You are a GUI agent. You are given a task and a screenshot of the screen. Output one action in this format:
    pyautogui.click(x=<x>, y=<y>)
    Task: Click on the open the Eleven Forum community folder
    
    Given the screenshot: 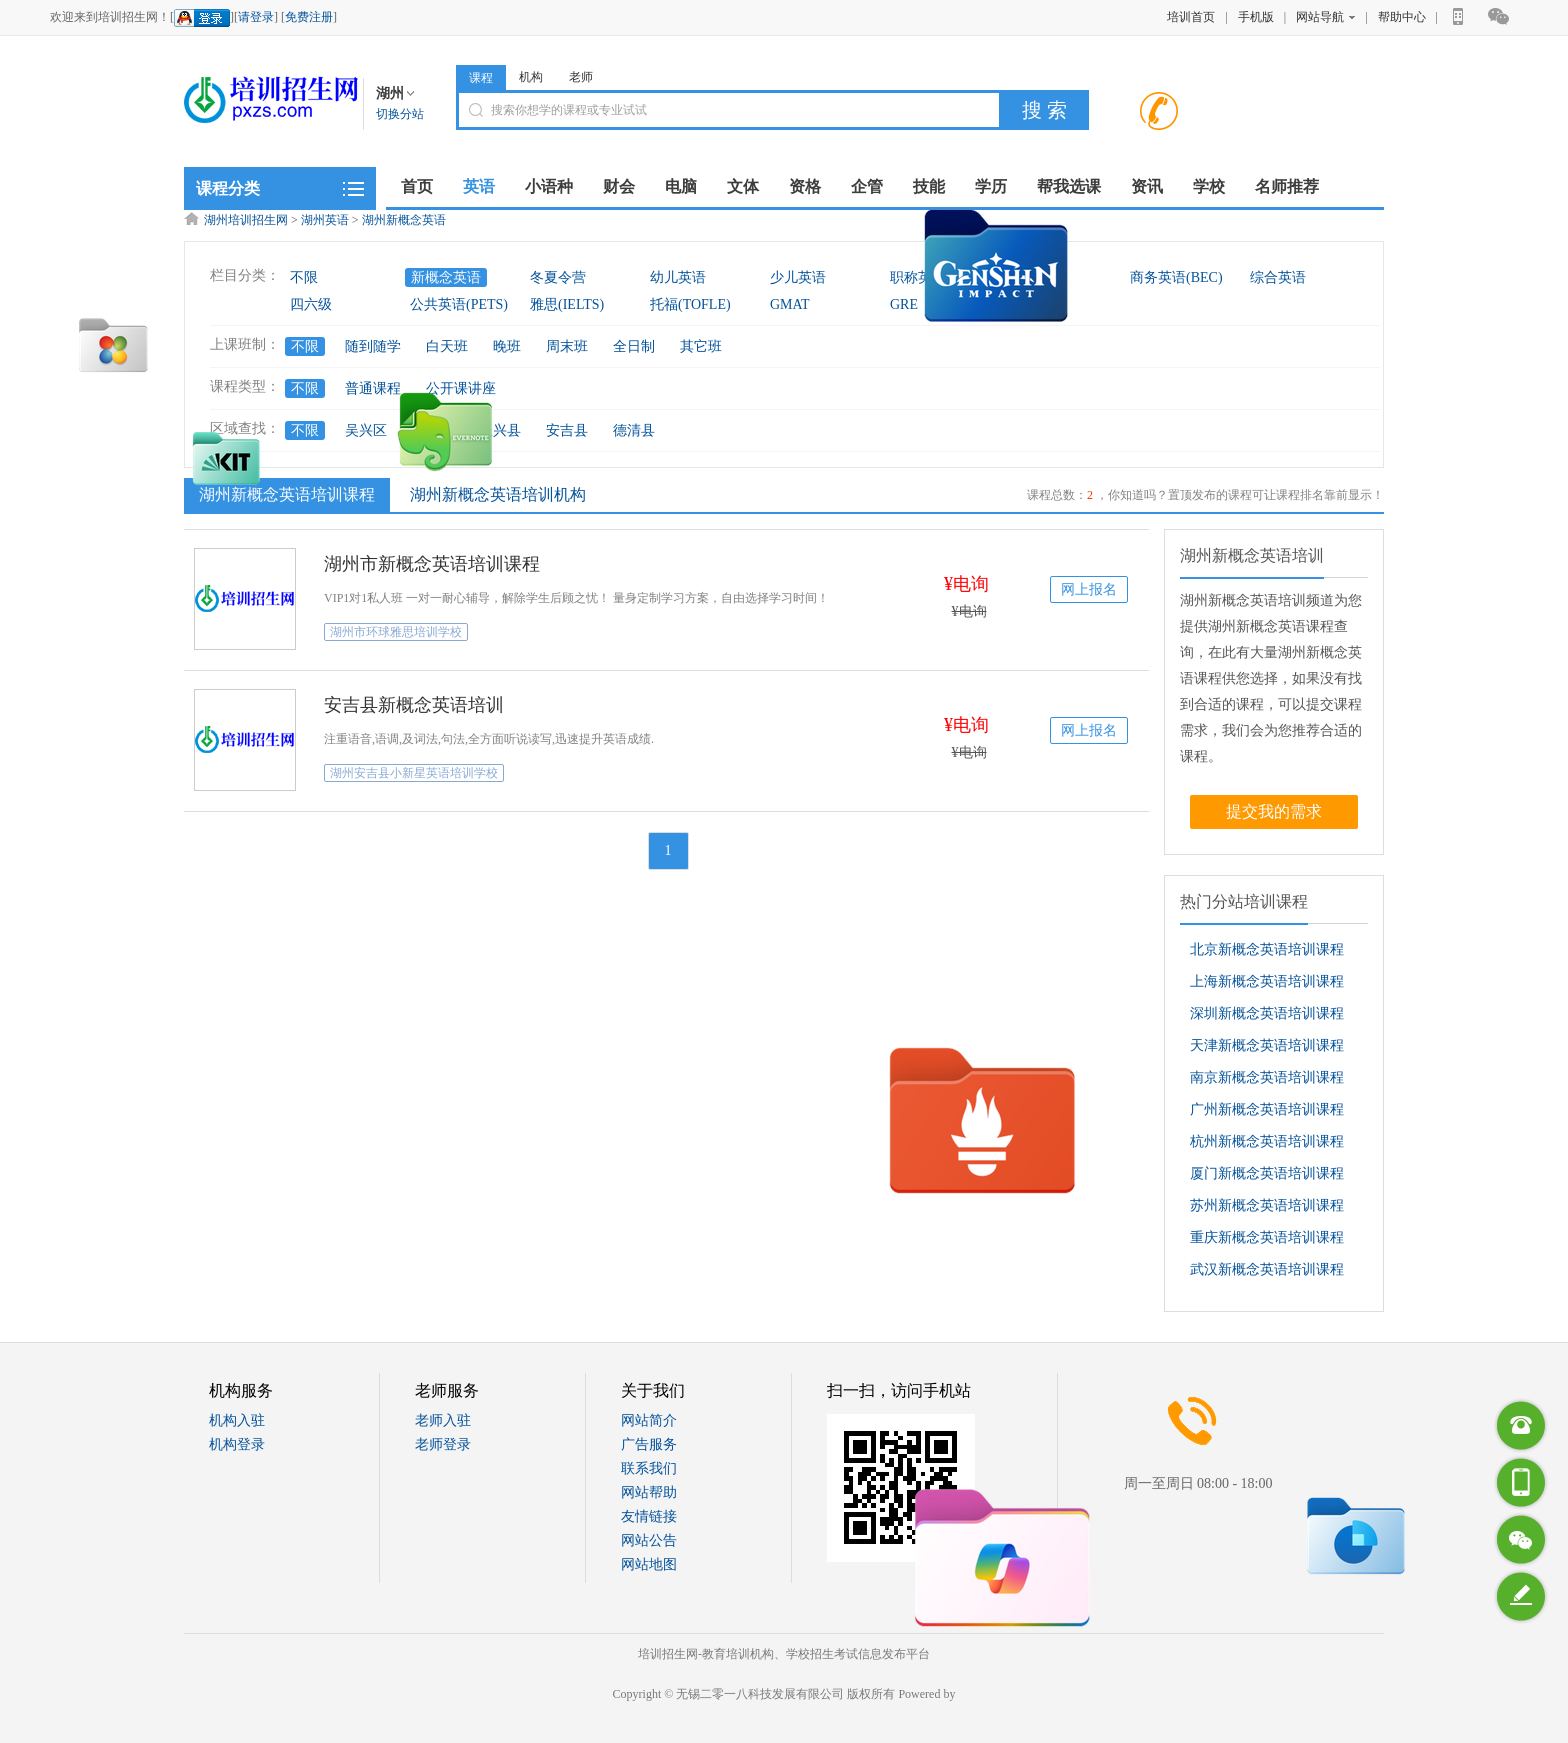 What is the action you would take?
    pyautogui.click(x=113, y=347)
    